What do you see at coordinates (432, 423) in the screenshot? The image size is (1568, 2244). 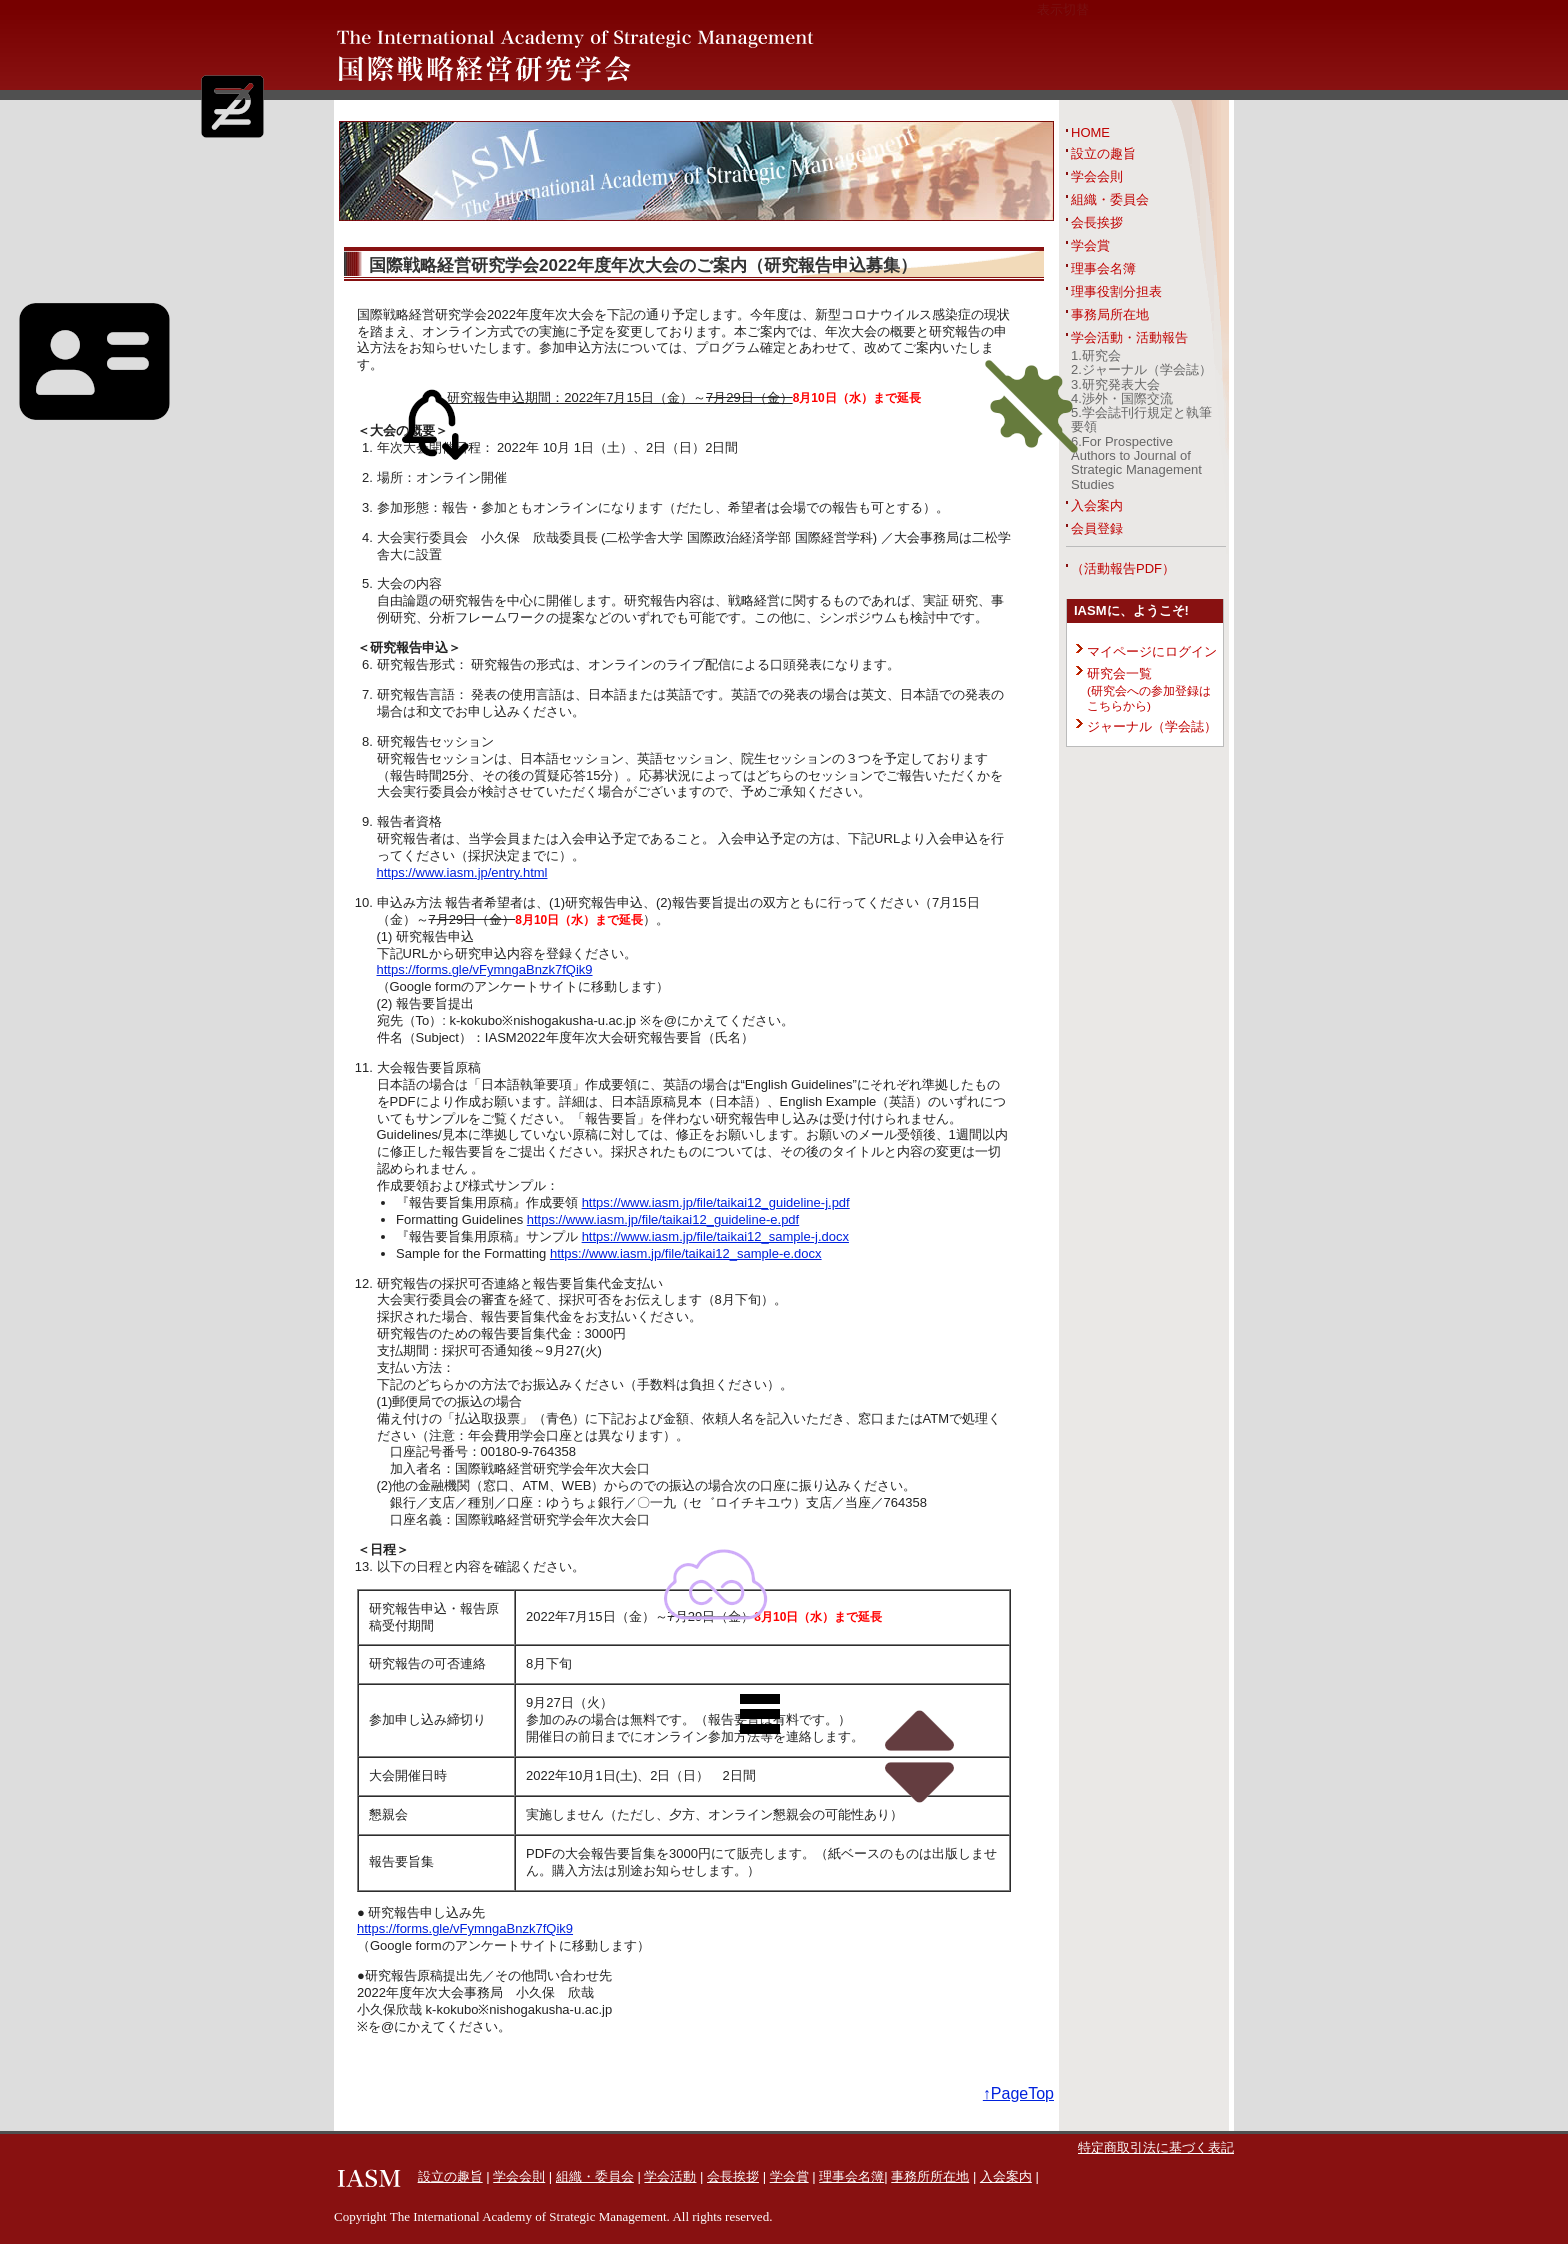 I see `download notifications` at bounding box center [432, 423].